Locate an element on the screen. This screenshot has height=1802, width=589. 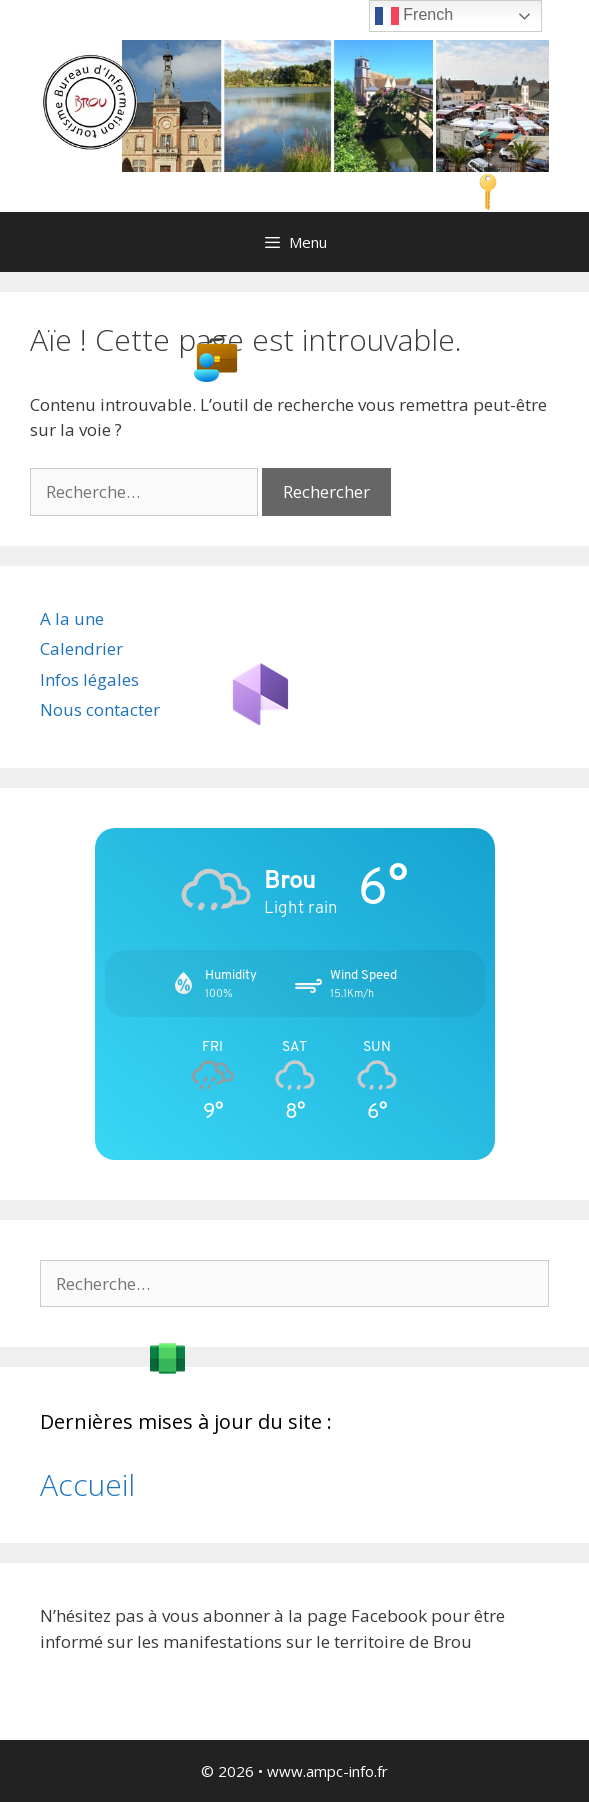
open layout or design application is located at coordinates (260, 694).